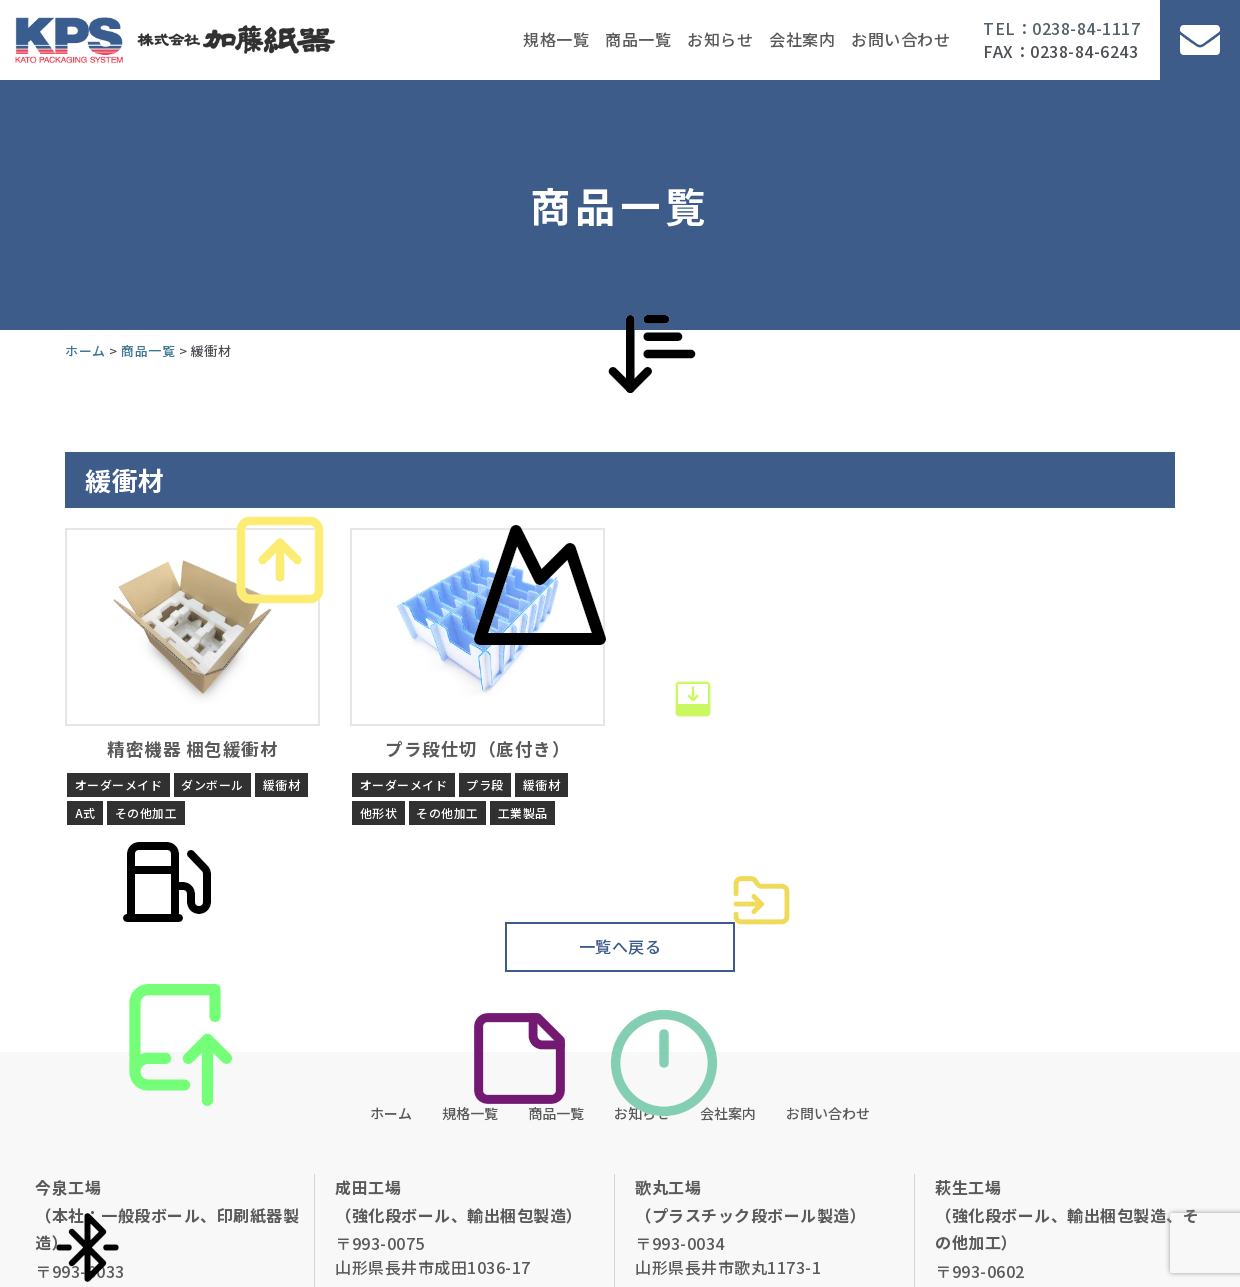 Image resolution: width=1240 pixels, height=1287 pixels. Describe the element at coordinates (693, 699) in the screenshot. I see `dock panel to bottom of editor` at that location.